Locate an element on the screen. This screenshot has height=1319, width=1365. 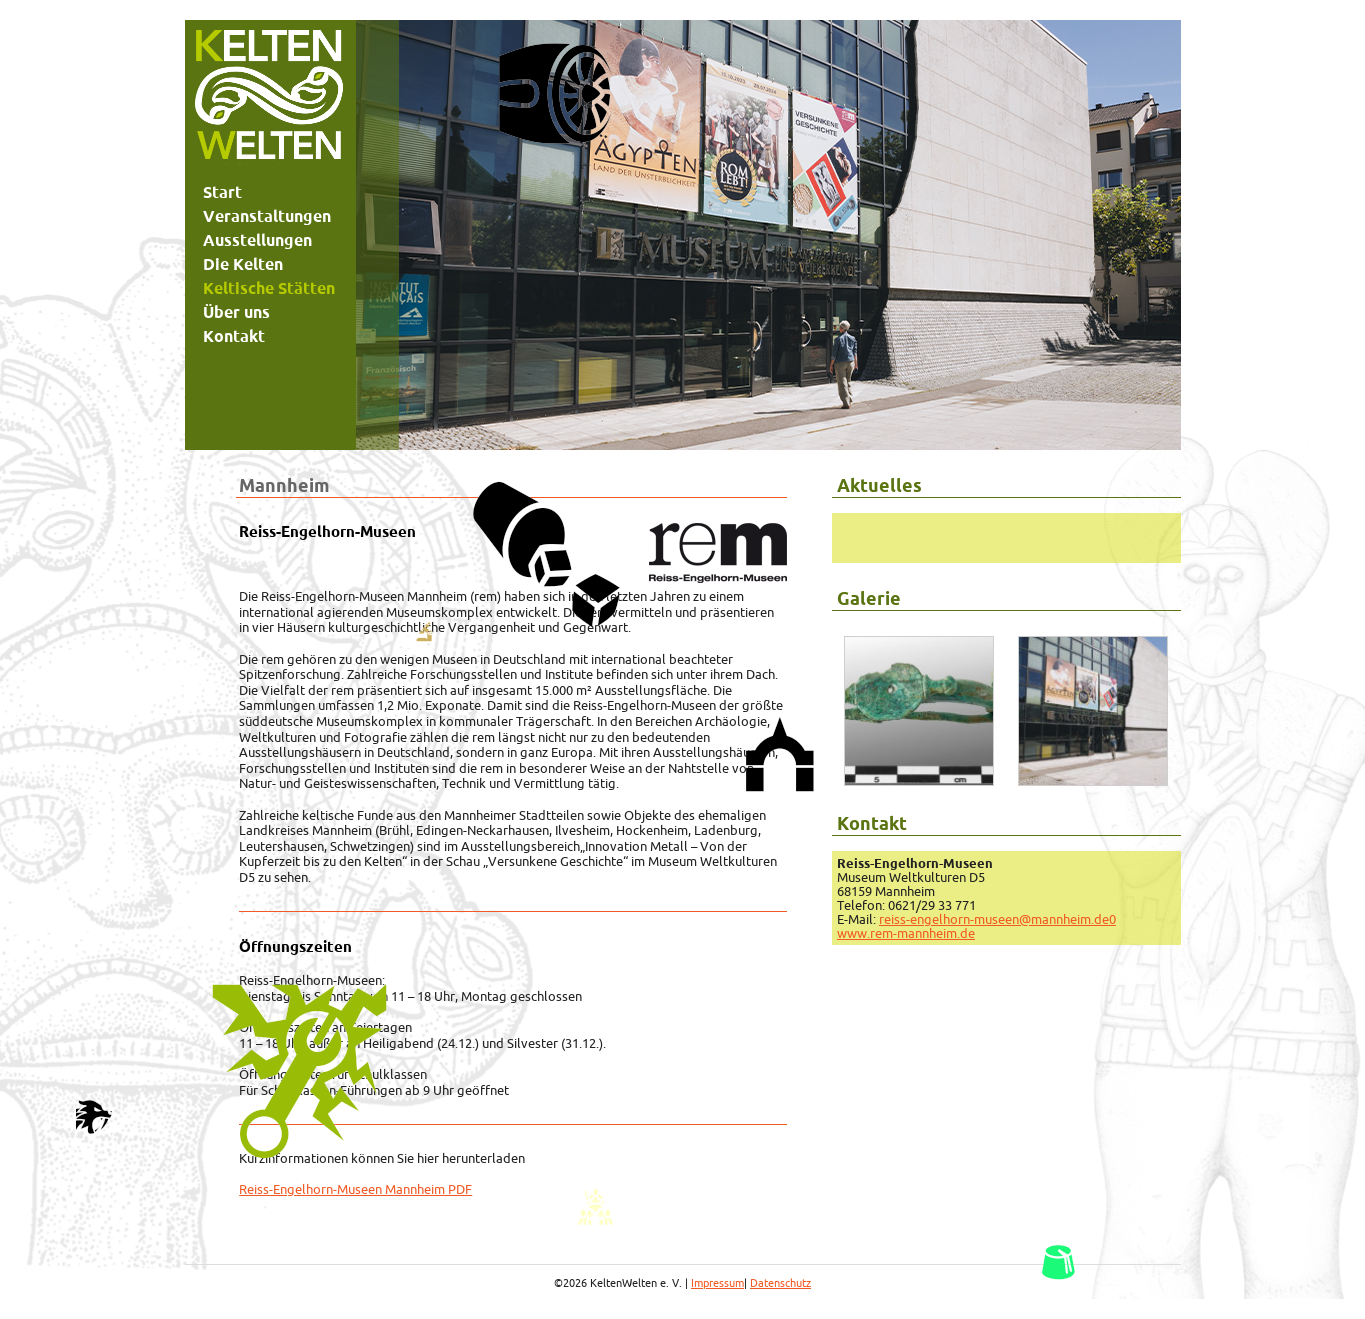
select fez hat accessory for avatar is located at coordinates (1058, 1262).